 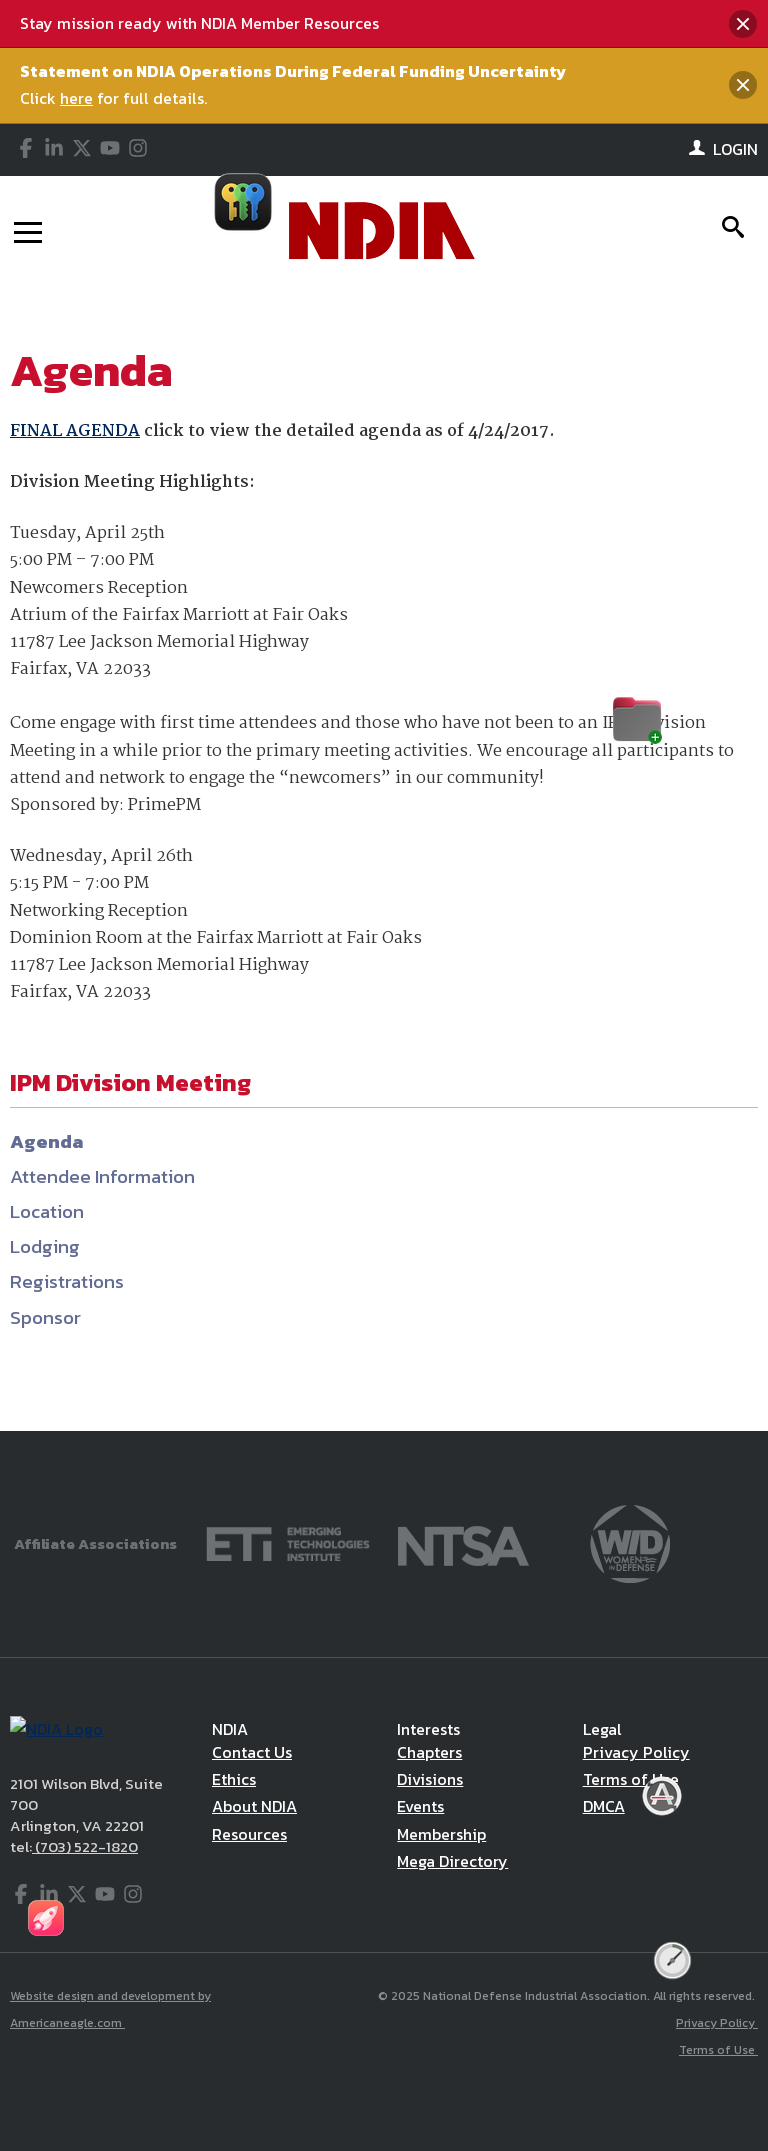 What do you see at coordinates (637, 719) in the screenshot?
I see `create a new folder` at bounding box center [637, 719].